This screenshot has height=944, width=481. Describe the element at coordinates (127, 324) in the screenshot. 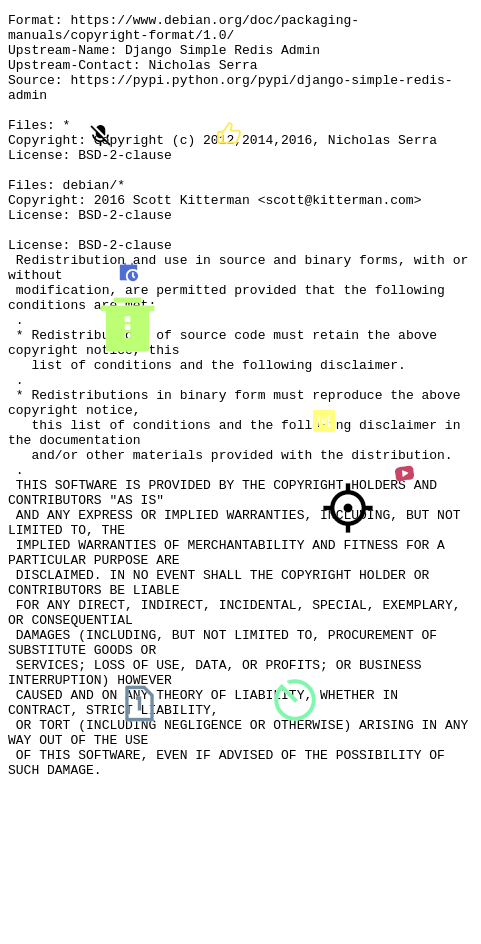

I see `delete selected item` at that location.